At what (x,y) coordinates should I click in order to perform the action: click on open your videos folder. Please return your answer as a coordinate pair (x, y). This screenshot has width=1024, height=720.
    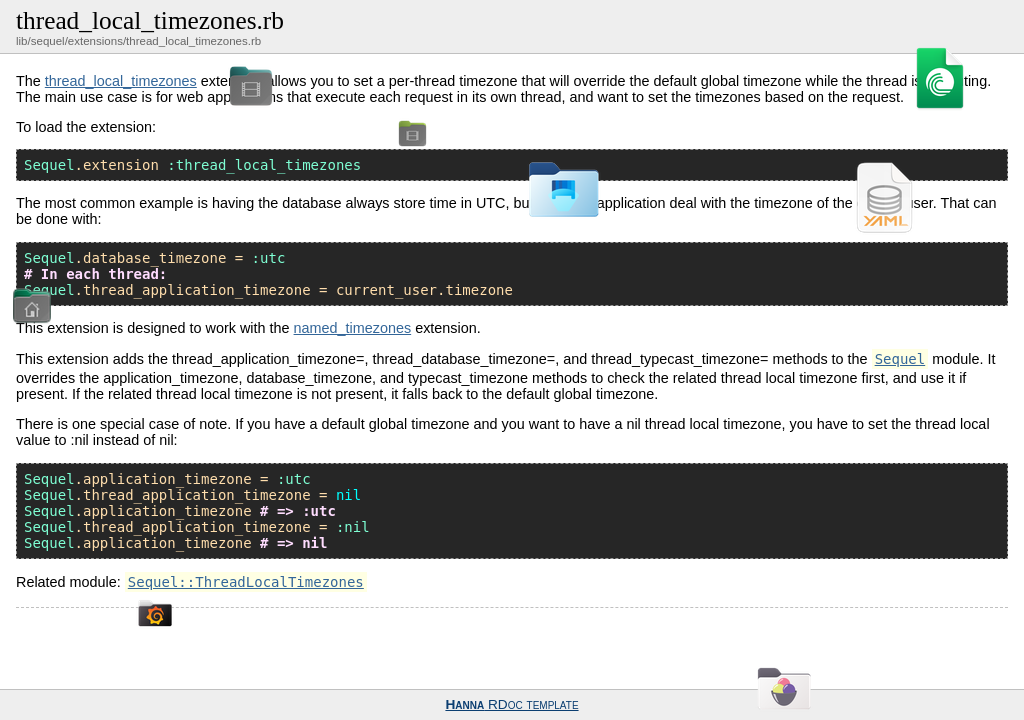
    Looking at the image, I should click on (412, 133).